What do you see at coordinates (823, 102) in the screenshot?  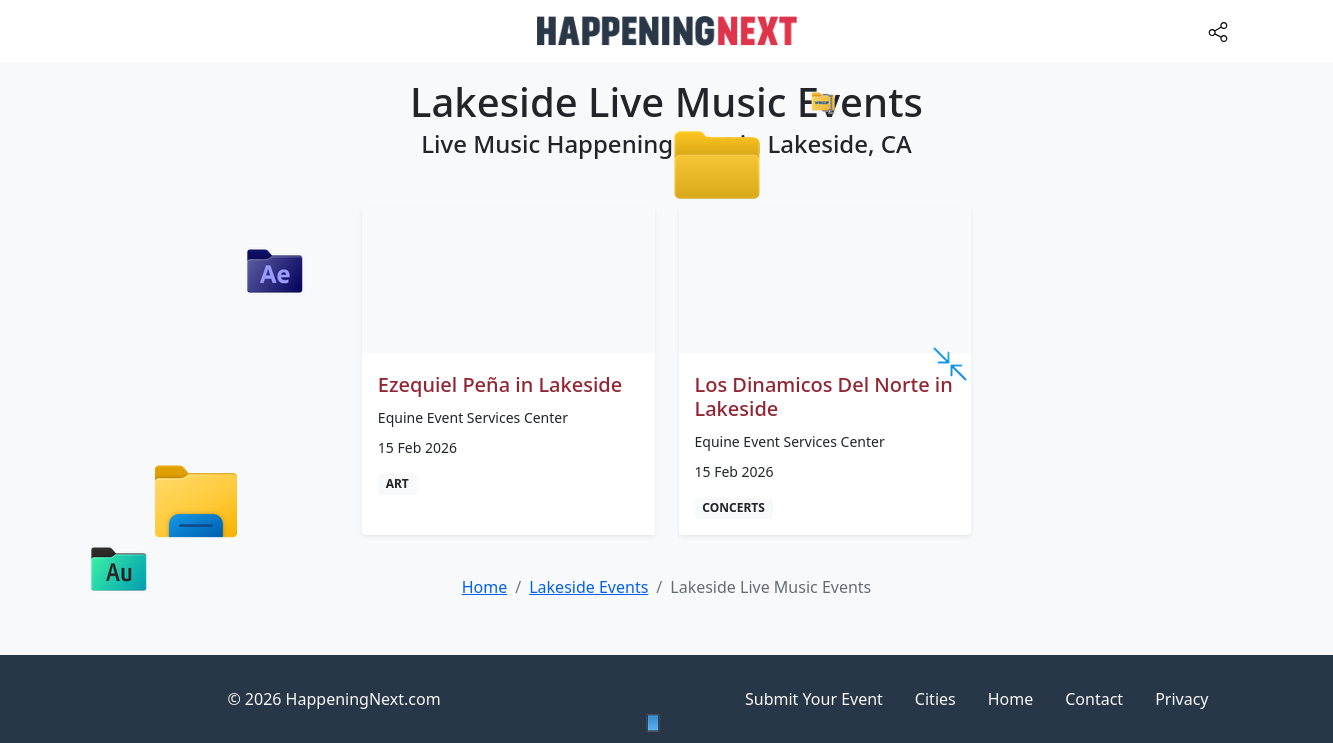 I see `open folder containing WinZip compressed files` at bounding box center [823, 102].